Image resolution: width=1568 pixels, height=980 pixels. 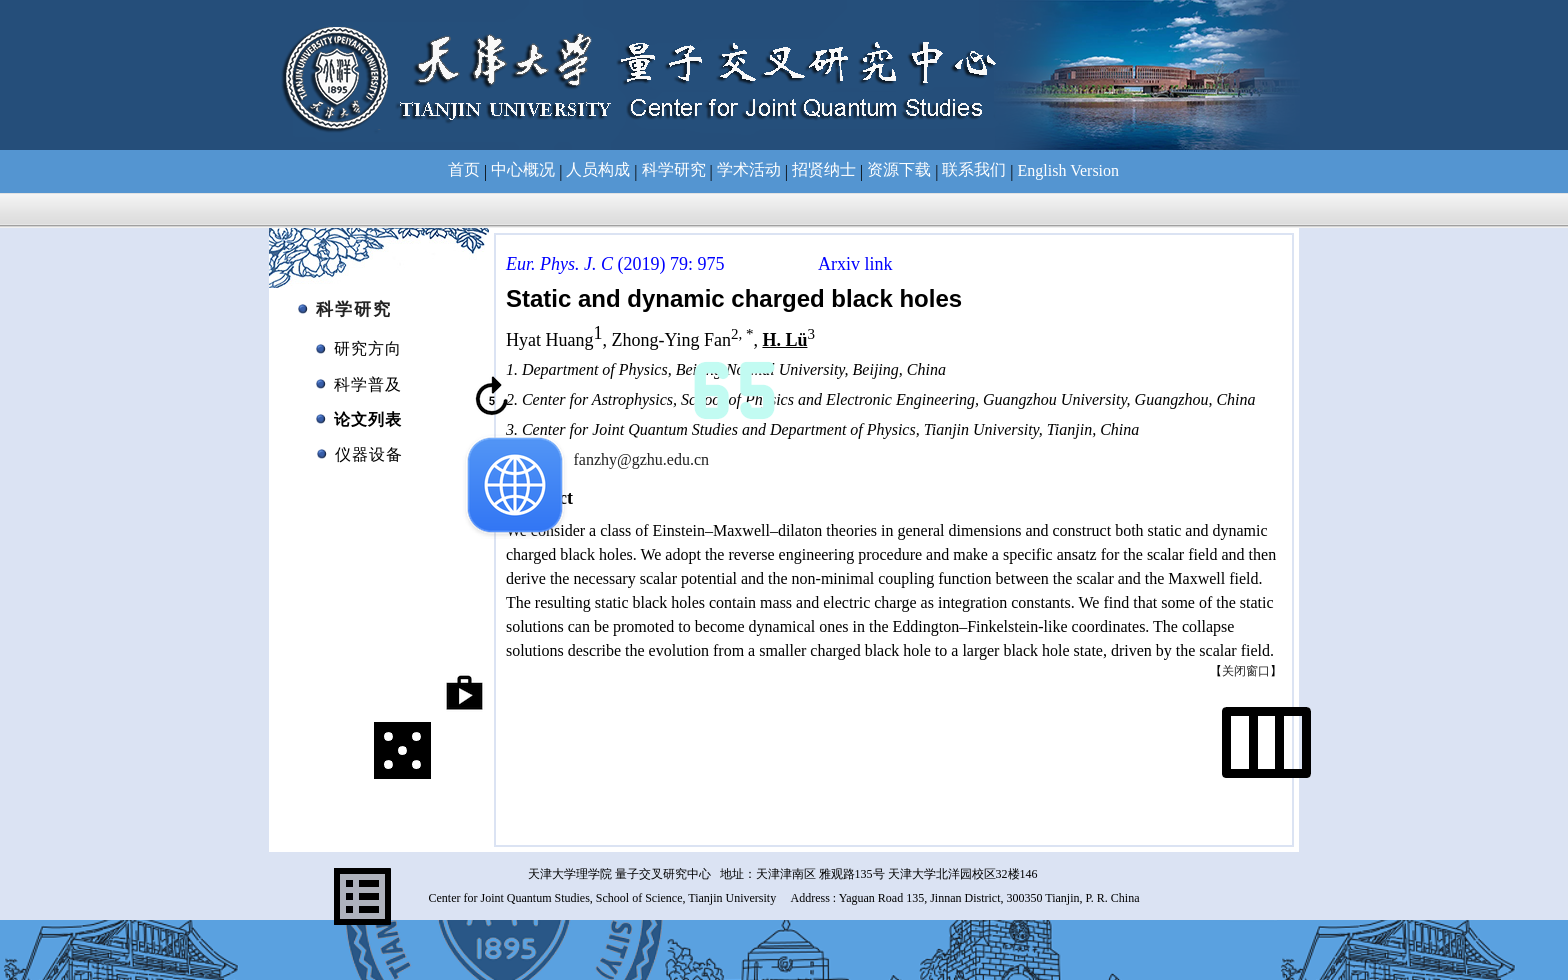 I want to click on view list details or properties, so click(x=362, y=896).